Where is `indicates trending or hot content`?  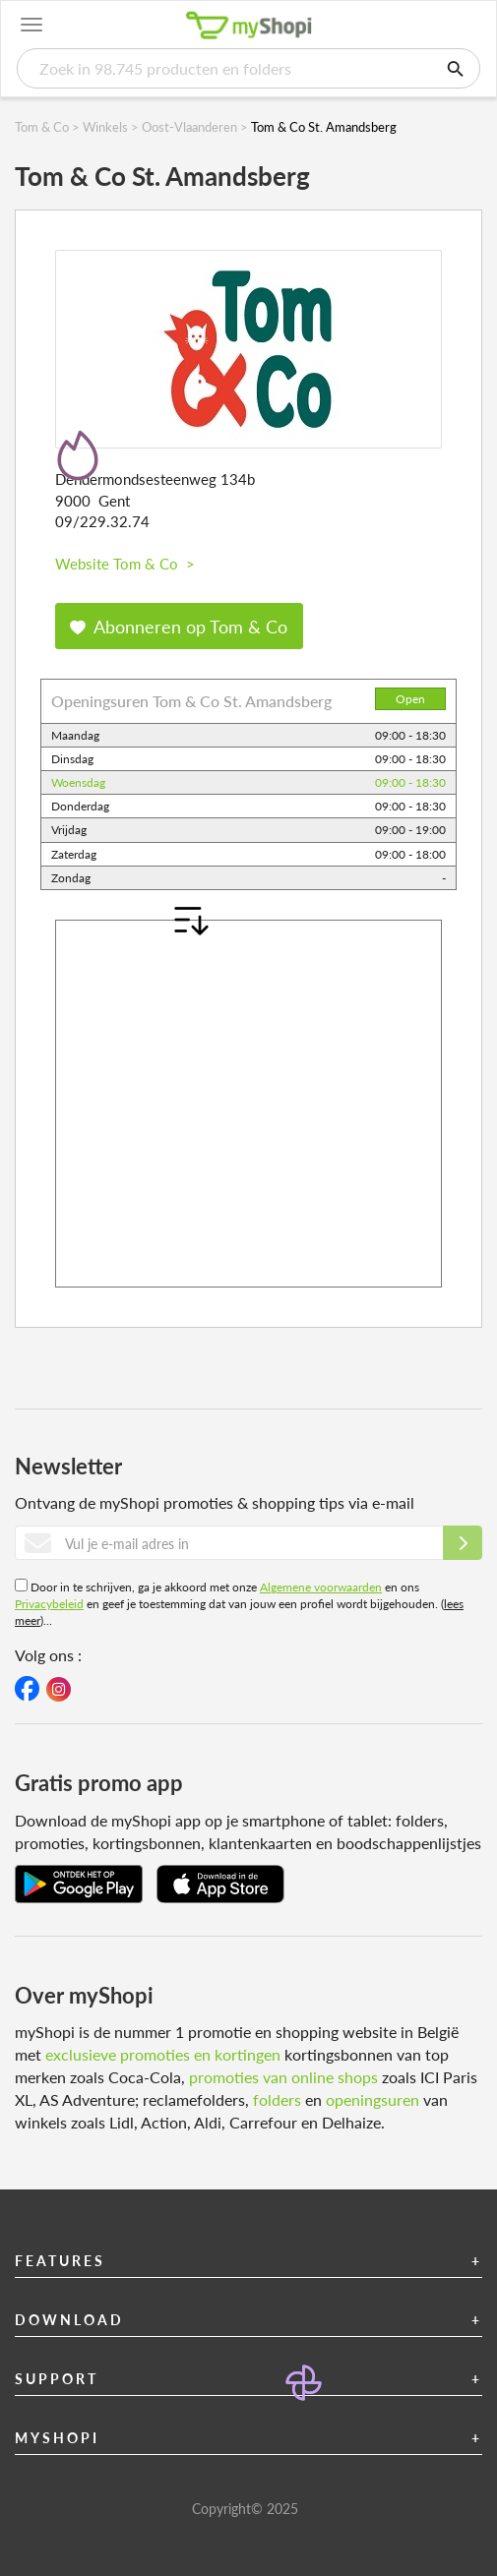
indicates trending or hot content is located at coordinates (78, 456).